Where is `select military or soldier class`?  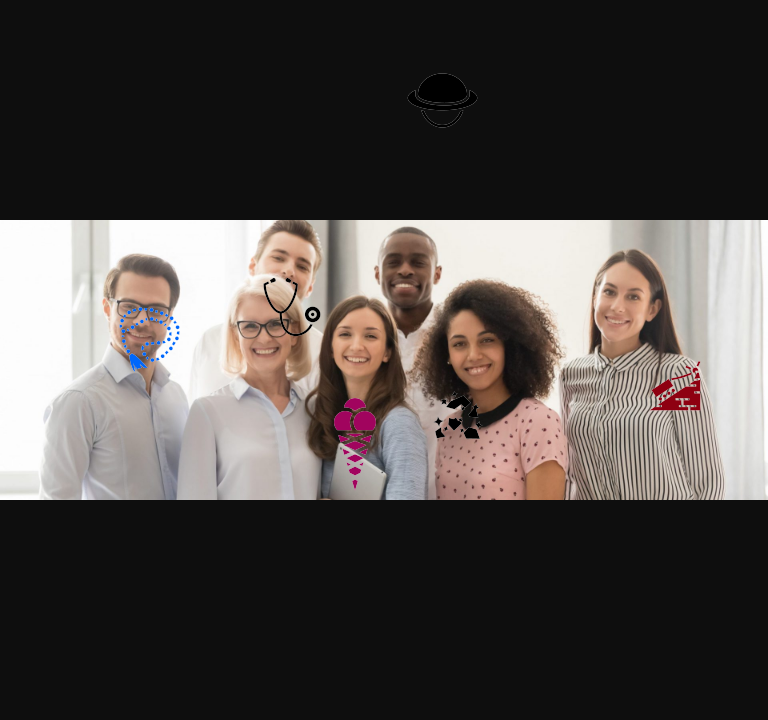 select military or soldier class is located at coordinates (442, 101).